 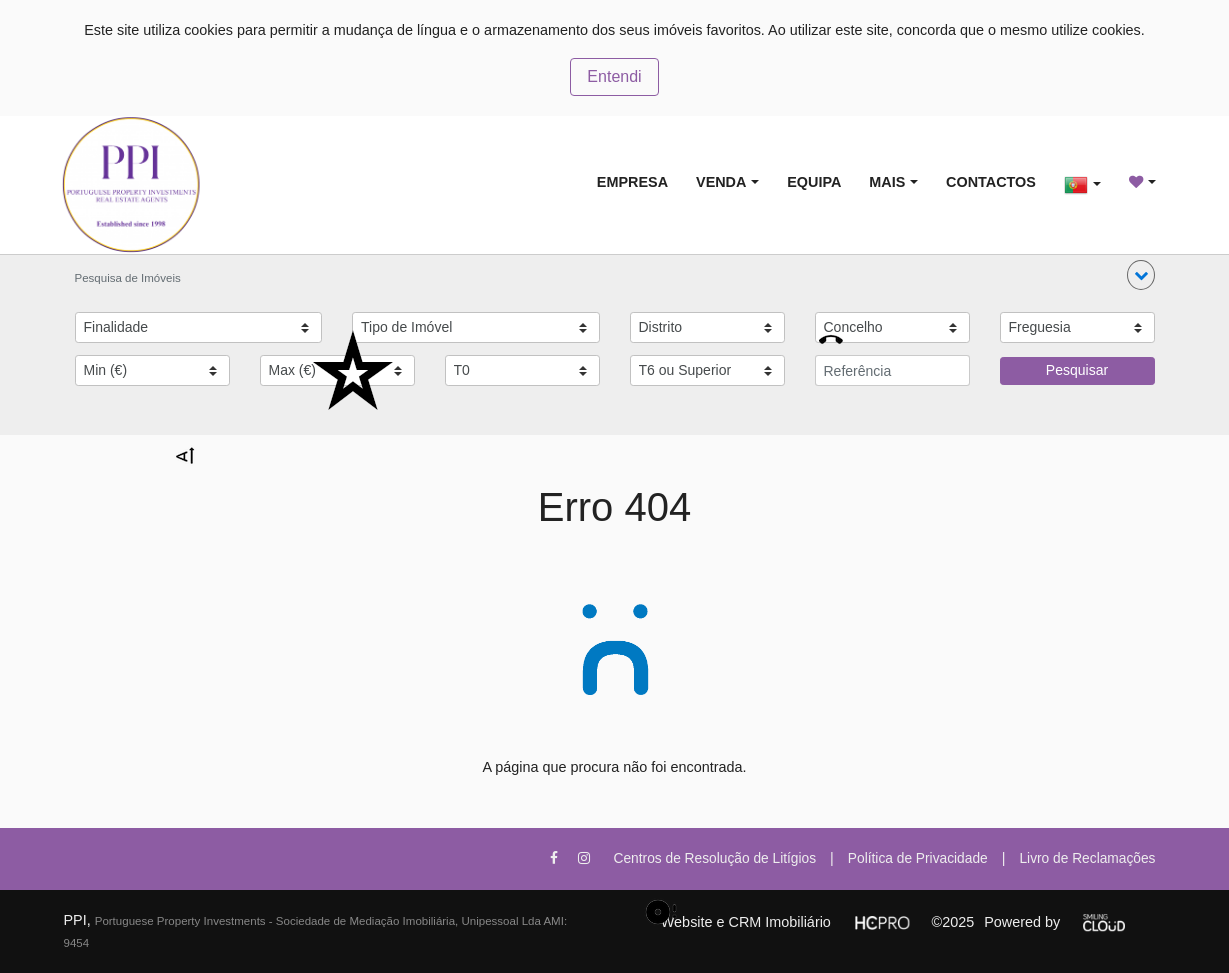 What do you see at coordinates (185, 455) in the screenshot?
I see `rotate text orientation upward` at bounding box center [185, 455].